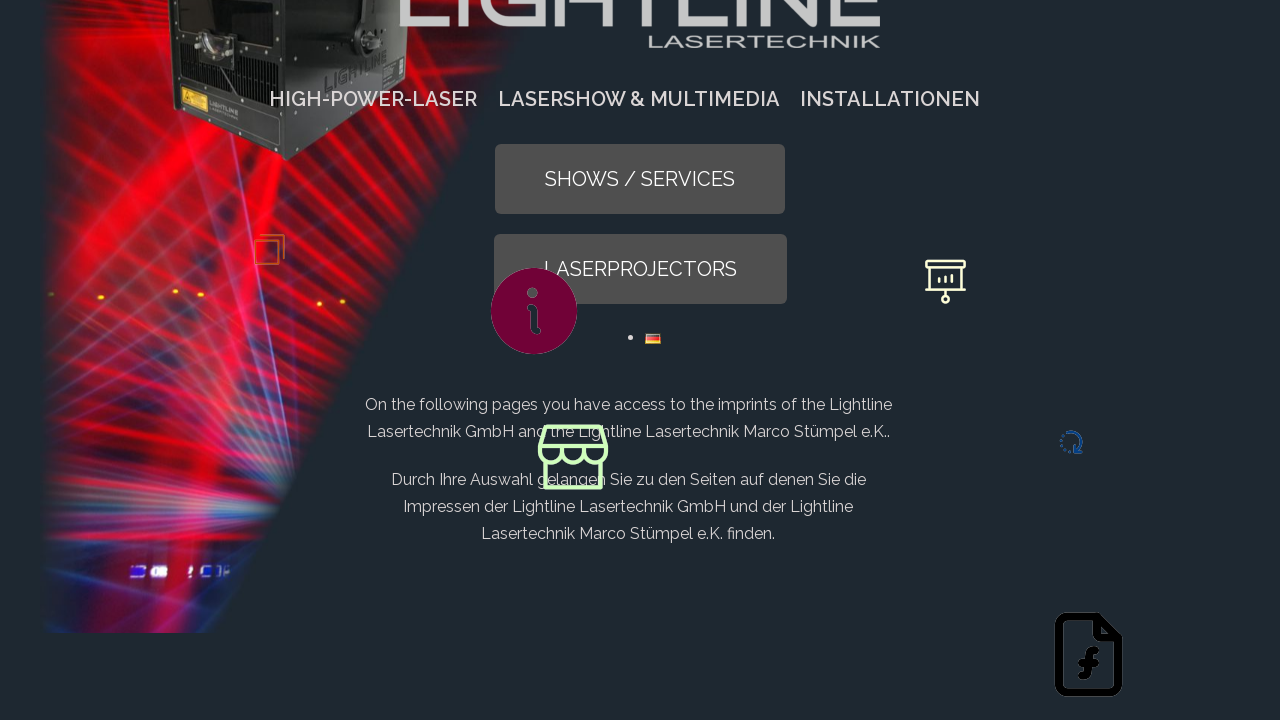  Describe the element at coordinates (269, 249) in the screenshot. I see `copy to clipboard` at that location.